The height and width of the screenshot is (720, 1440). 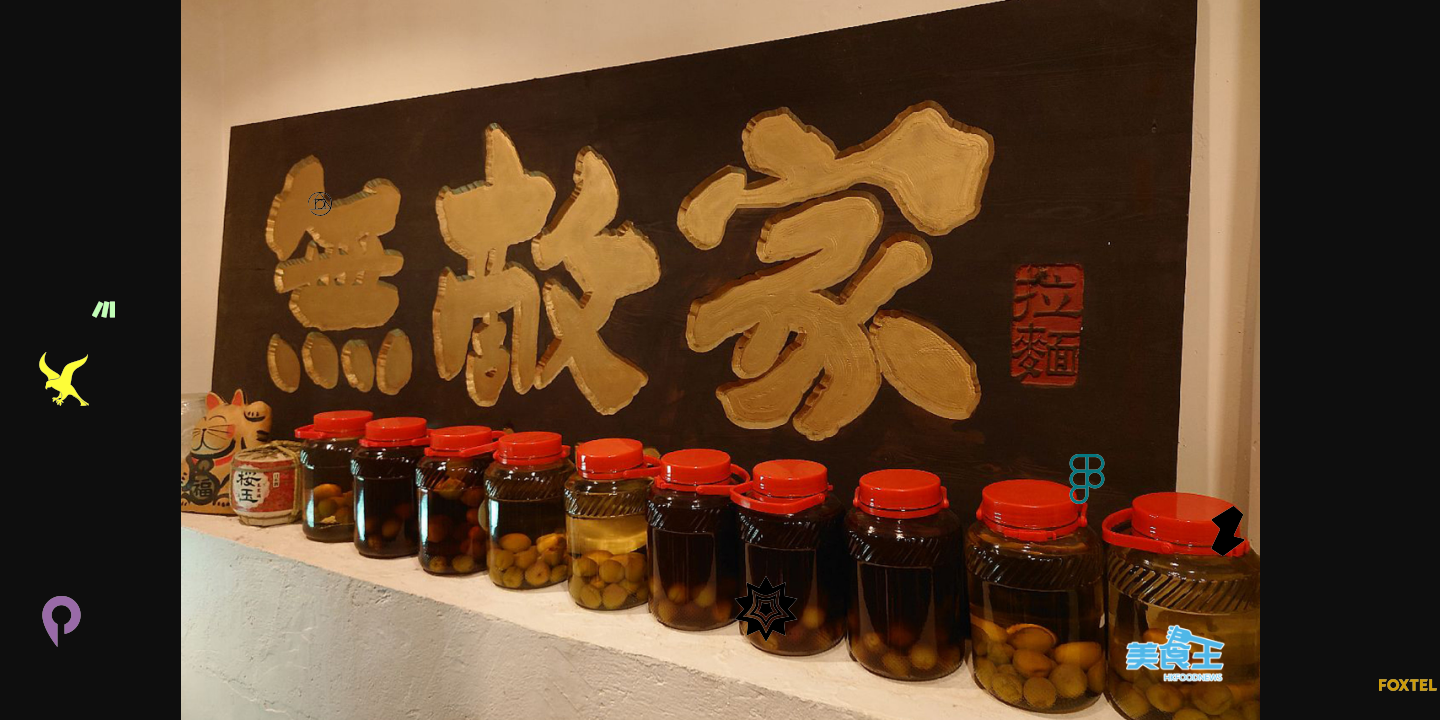 I want to click on falcon framework logo, so click(x=64, y=379).